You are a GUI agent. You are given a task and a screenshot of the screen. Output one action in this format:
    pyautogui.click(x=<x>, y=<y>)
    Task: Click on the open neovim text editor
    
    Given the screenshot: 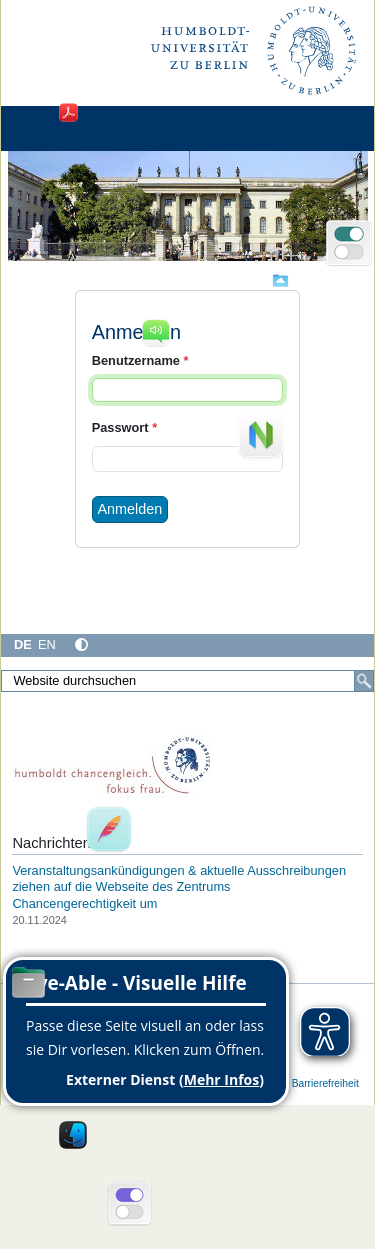 What is the action you would take?
    pyautogui.click(x=261, y=435)
    